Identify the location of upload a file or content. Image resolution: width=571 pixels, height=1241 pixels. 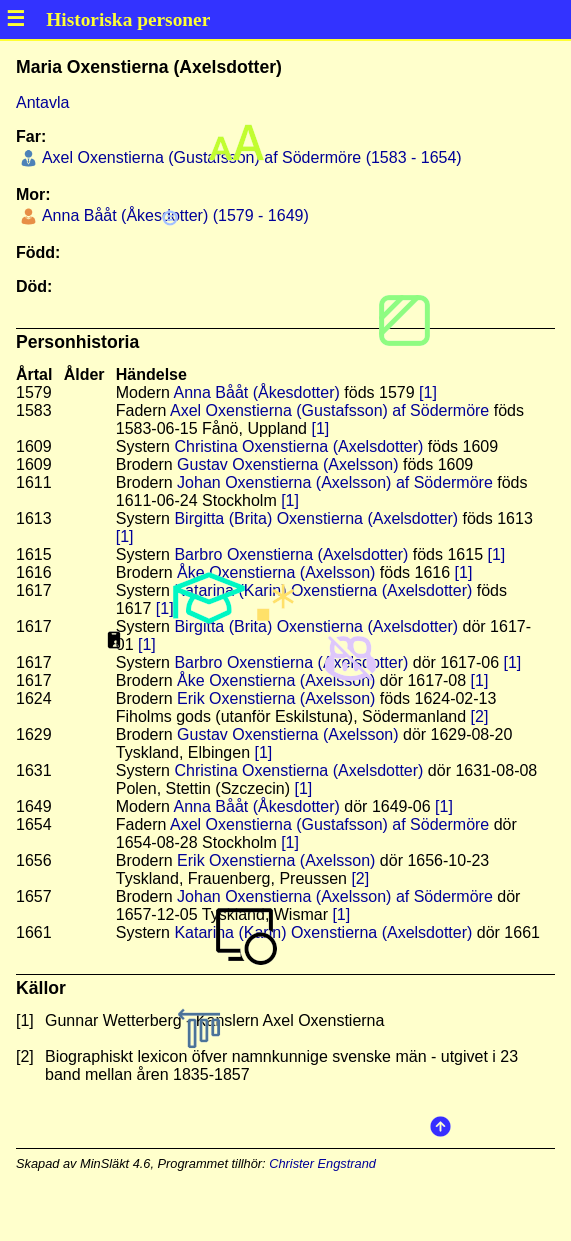
(440, 1126).